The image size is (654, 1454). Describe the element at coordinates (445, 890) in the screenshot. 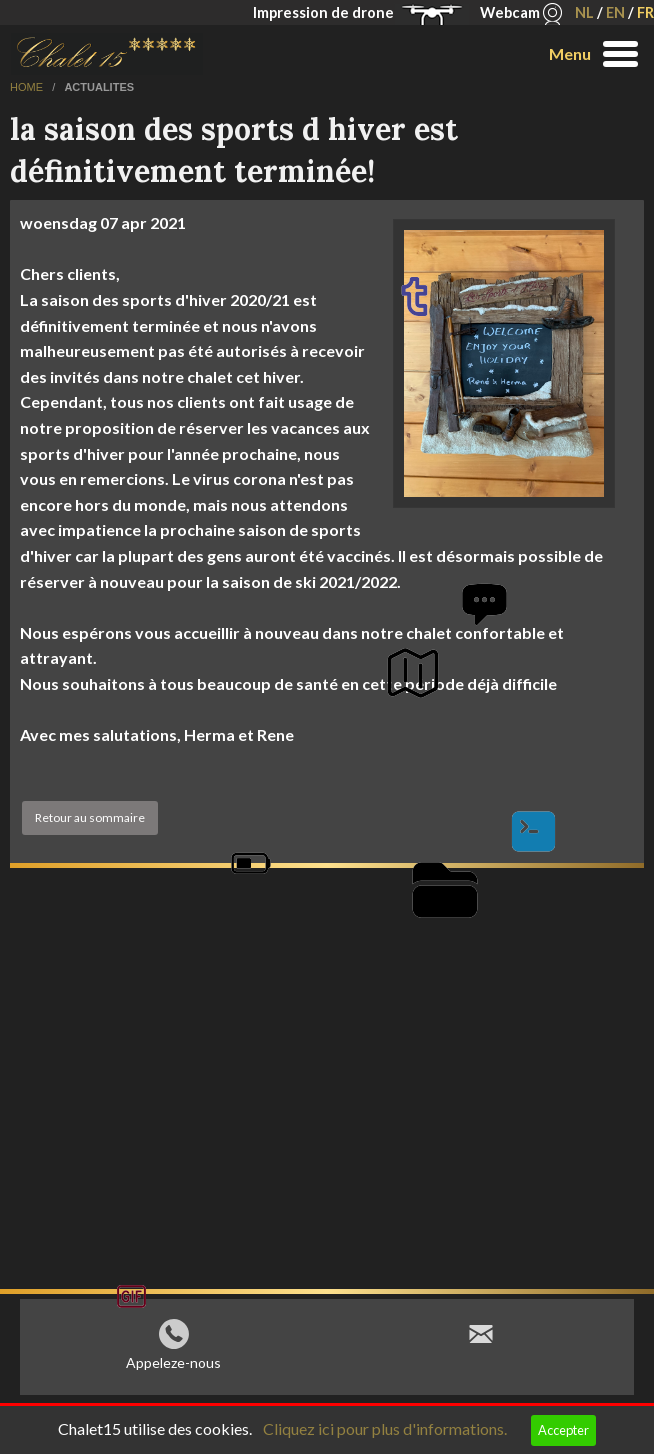

I see `open folder to view files` at that location.